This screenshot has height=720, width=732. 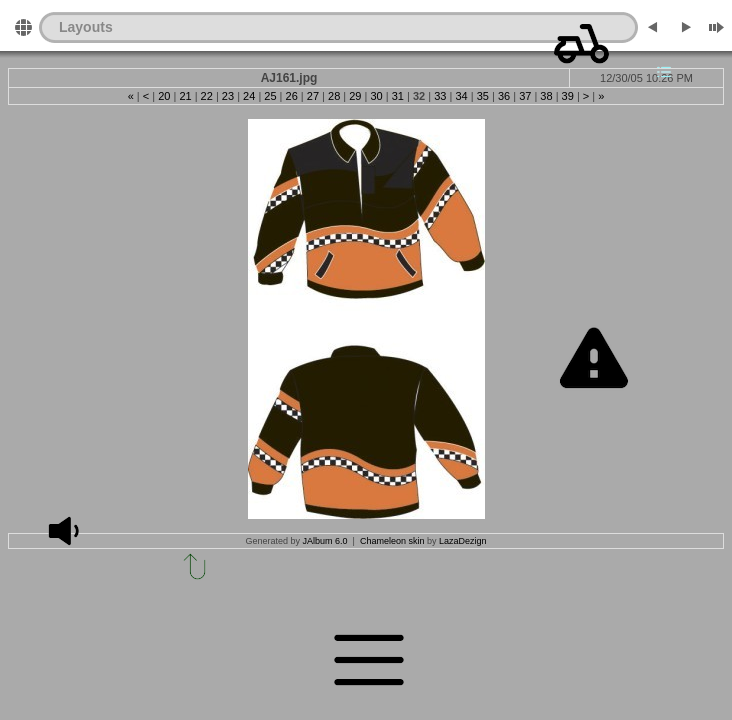 I want to click on go back or return to previous screen, so click(x=195, y=566).